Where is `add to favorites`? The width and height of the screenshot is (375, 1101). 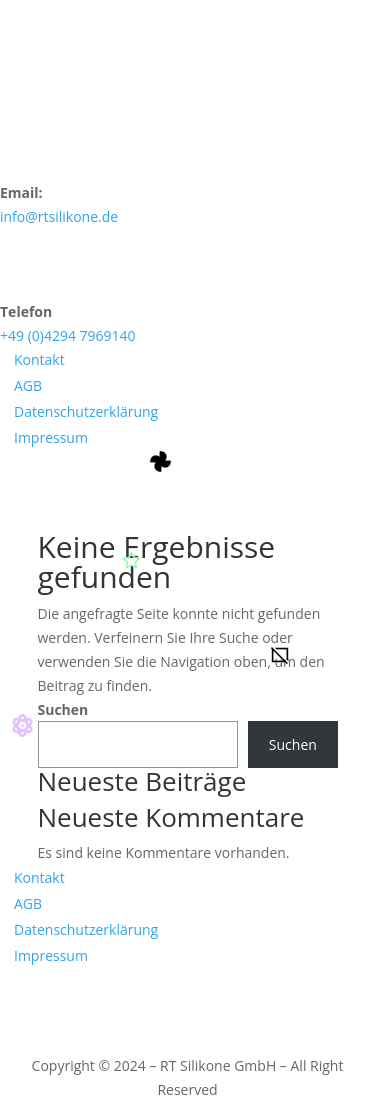
add to favorites is located at coordinates (131, 560).